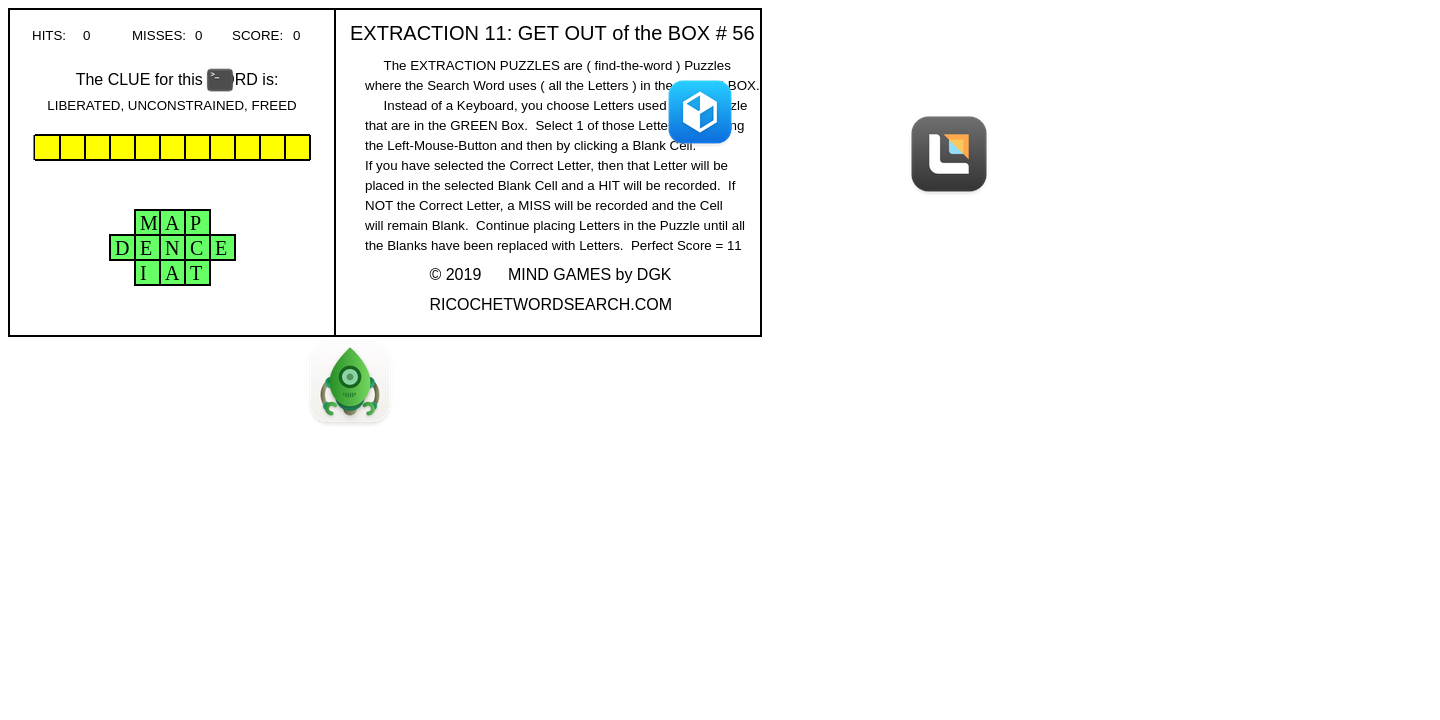 This screenshot has height=720, width=1440. Describe the element at coordinates (949, 154) in the screenshot. I see `open lite-xl text editor` at that location.